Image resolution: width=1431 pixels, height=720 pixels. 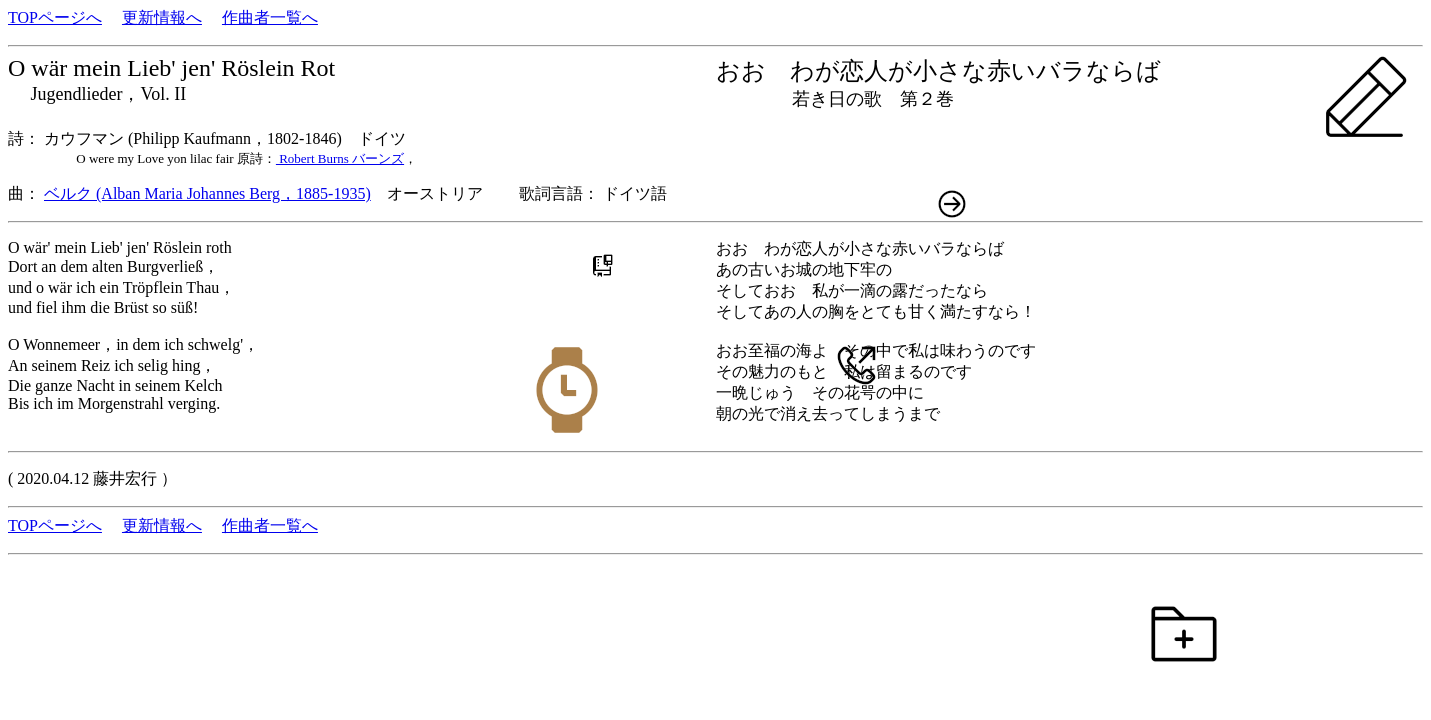 What do you see at coordinates (567, 390) in the screenshot?
I see `view or manage watch mode for file changes` at bounding box center [567, 390].